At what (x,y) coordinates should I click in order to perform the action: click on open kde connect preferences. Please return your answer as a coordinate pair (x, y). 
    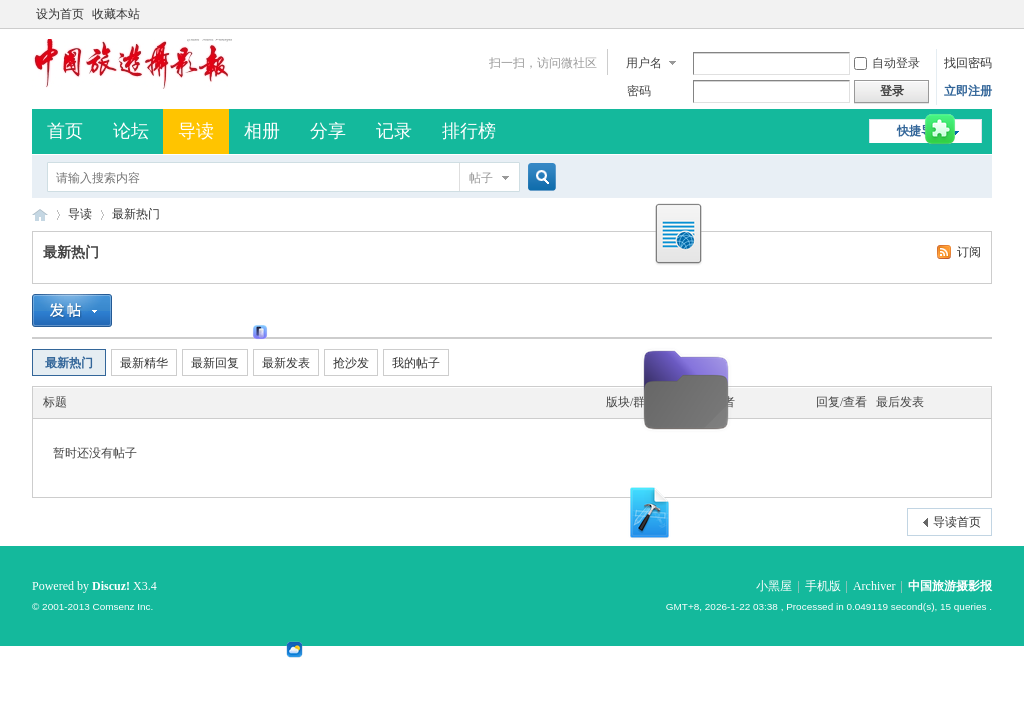
    Looking at the image, I should click on (260, 332).